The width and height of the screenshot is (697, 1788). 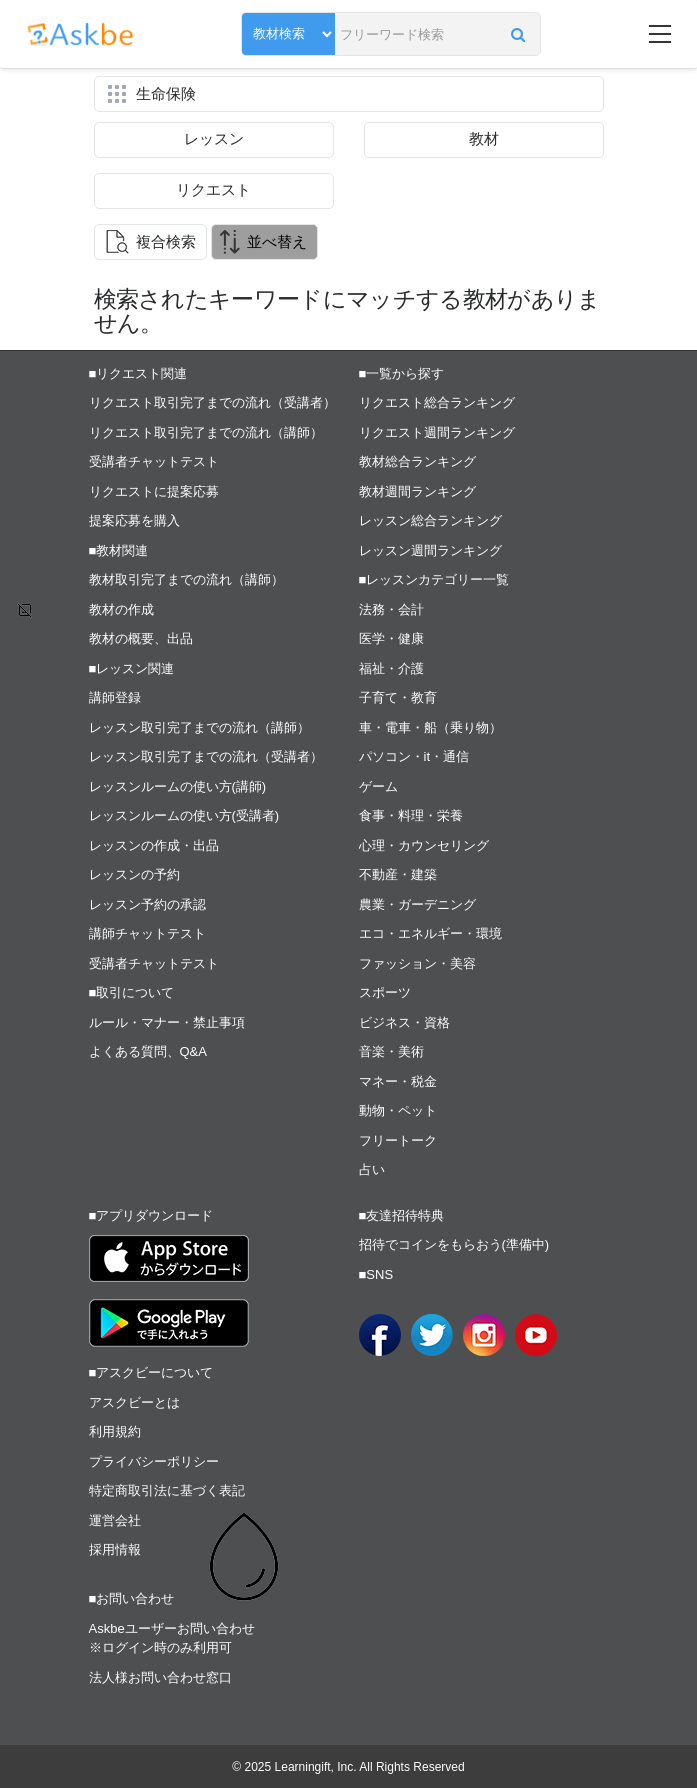 What do you see at coordinates (25, 610) in the screenshot?
I see `image failed to load` at bounding box center [25, 610].